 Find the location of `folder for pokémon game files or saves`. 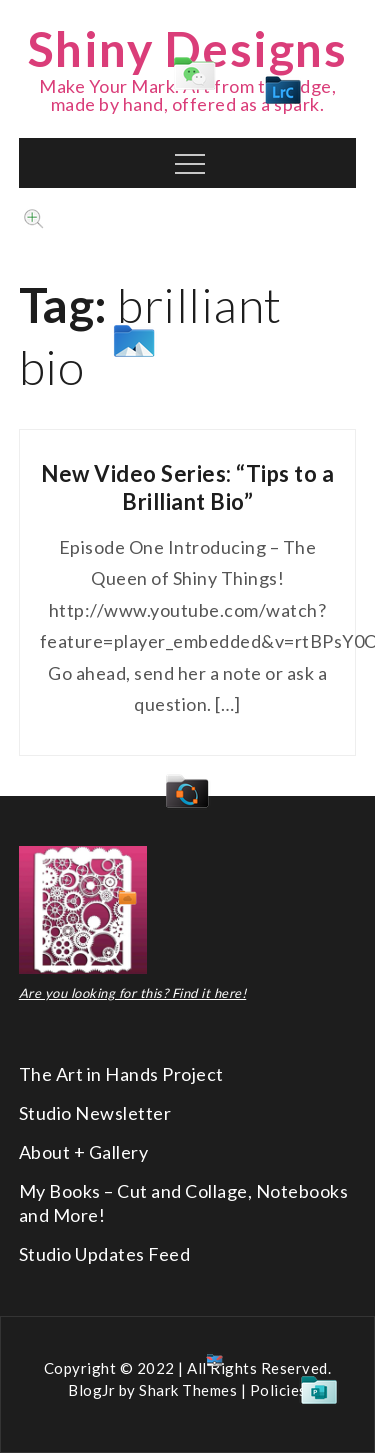

folder for pokémon game files or saves is located at coordinates (214, 1360).